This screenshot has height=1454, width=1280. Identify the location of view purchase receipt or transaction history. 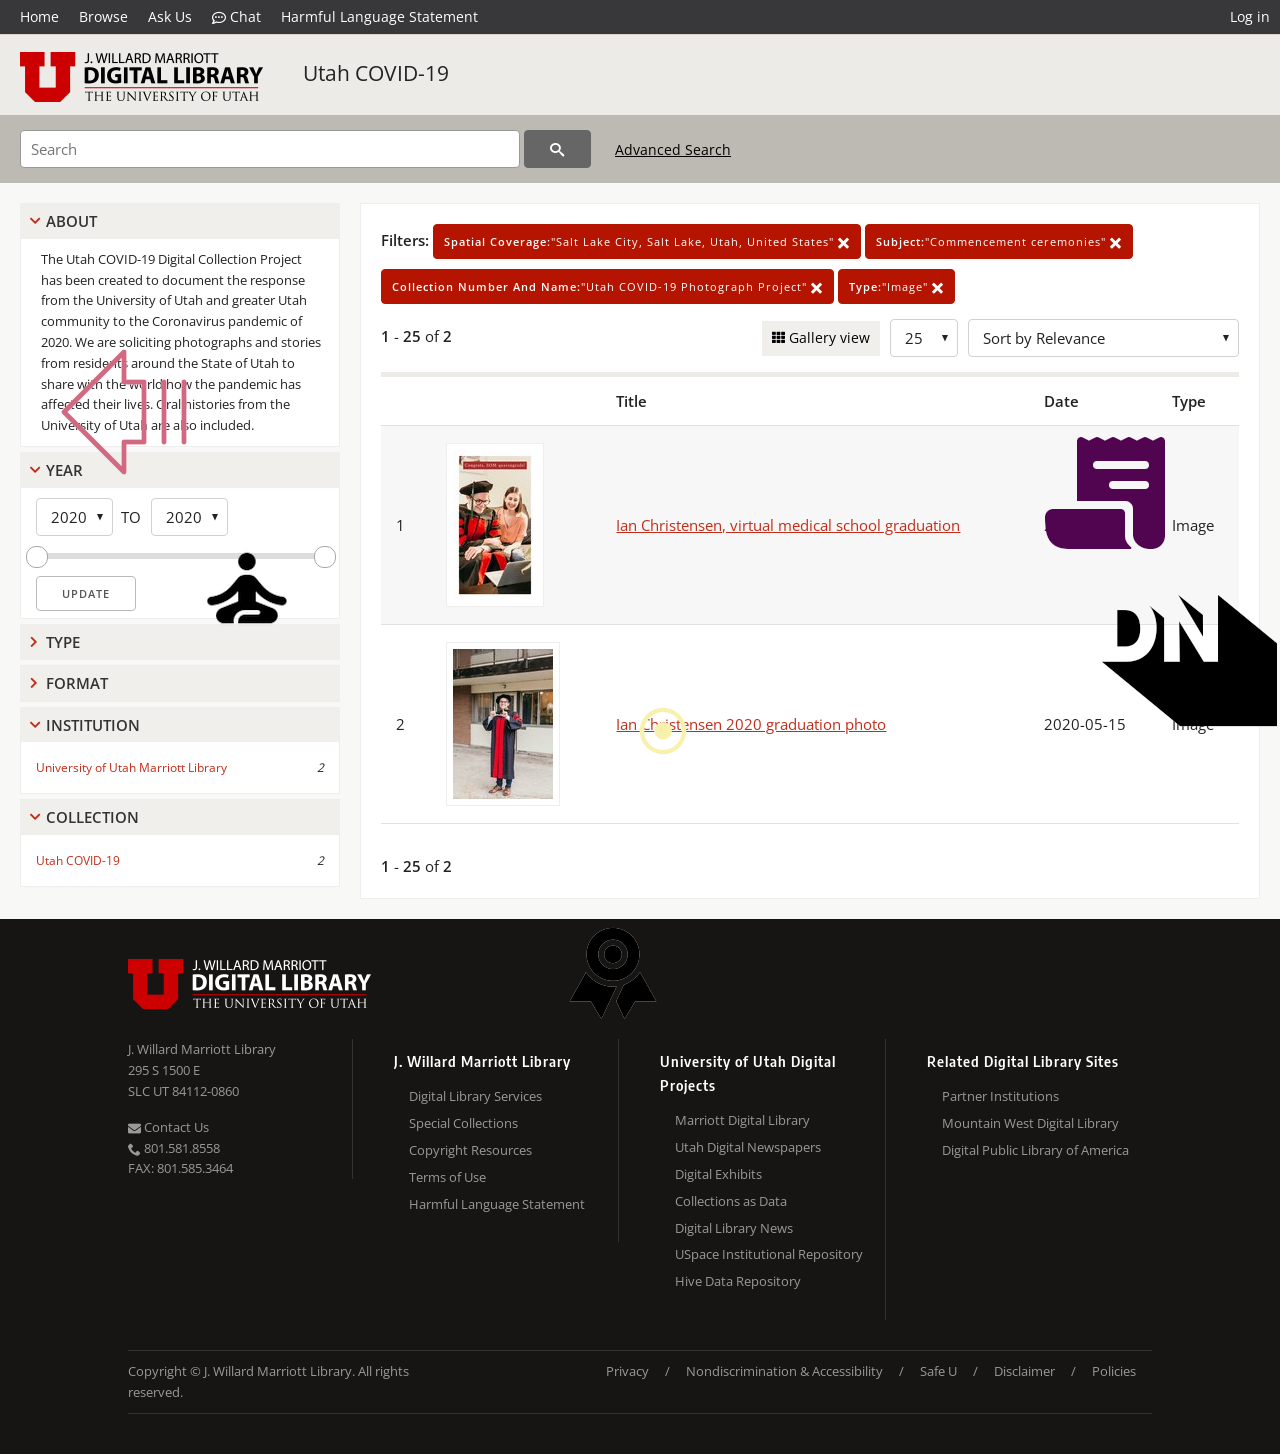
(1105, 493).